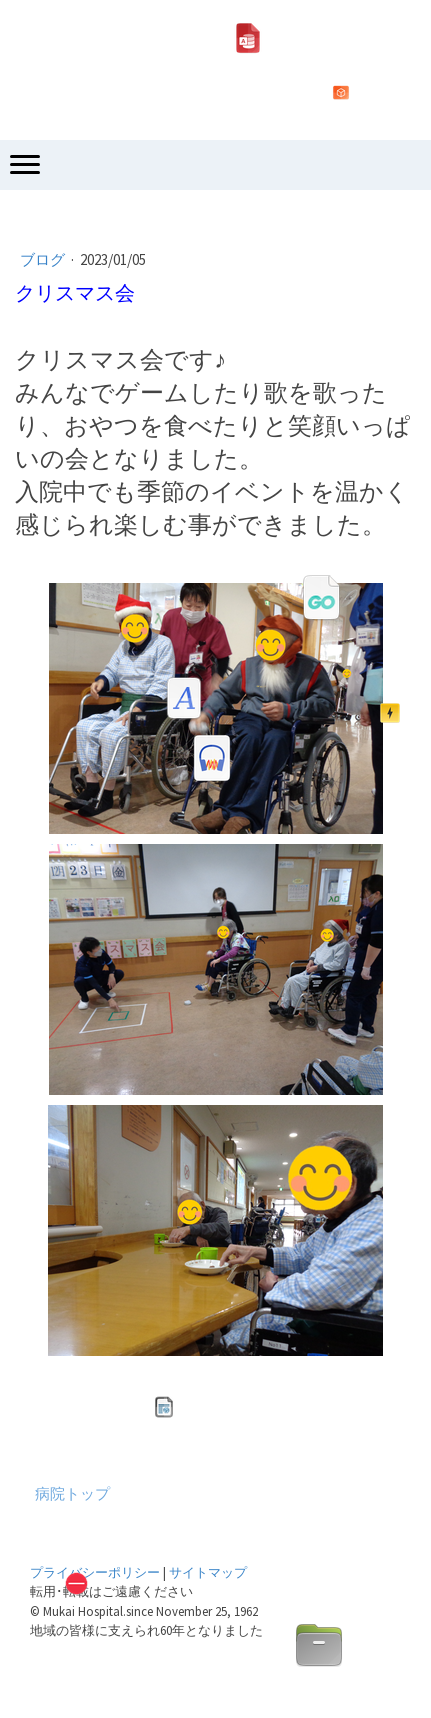  Describe the element at coordinates (321, 597) in the screenshot. I see `a Go programming language source file` at that location.